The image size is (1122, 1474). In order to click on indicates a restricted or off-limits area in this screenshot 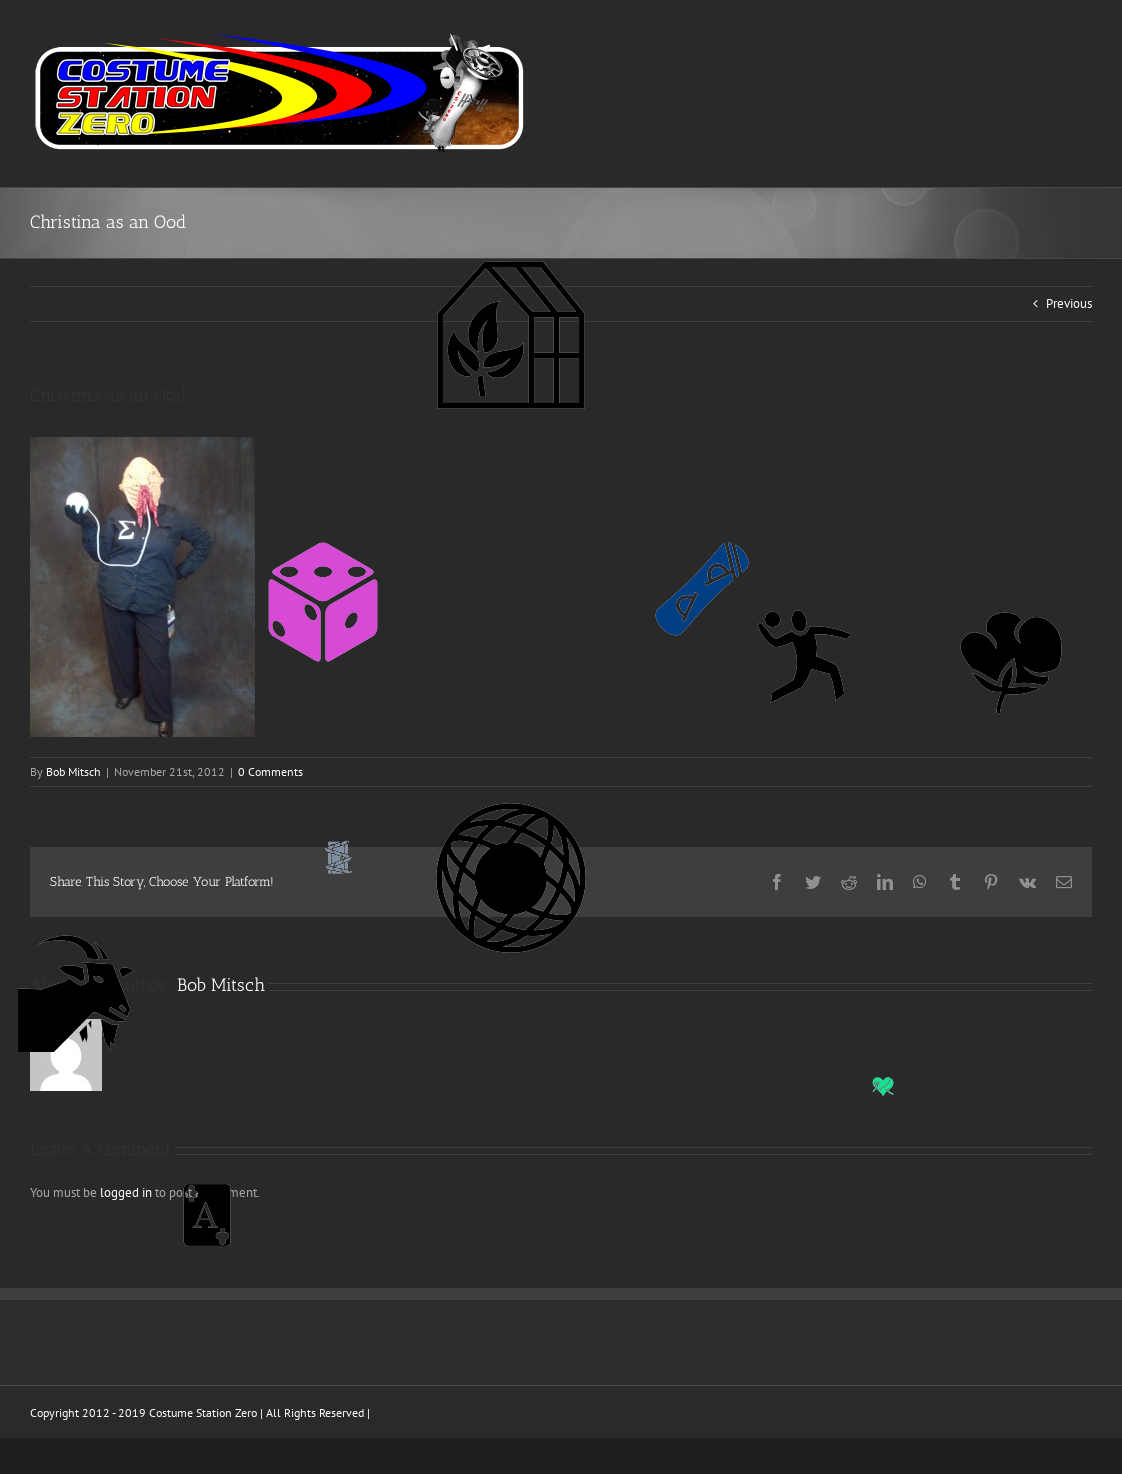, I will do `click(338, 857)`.